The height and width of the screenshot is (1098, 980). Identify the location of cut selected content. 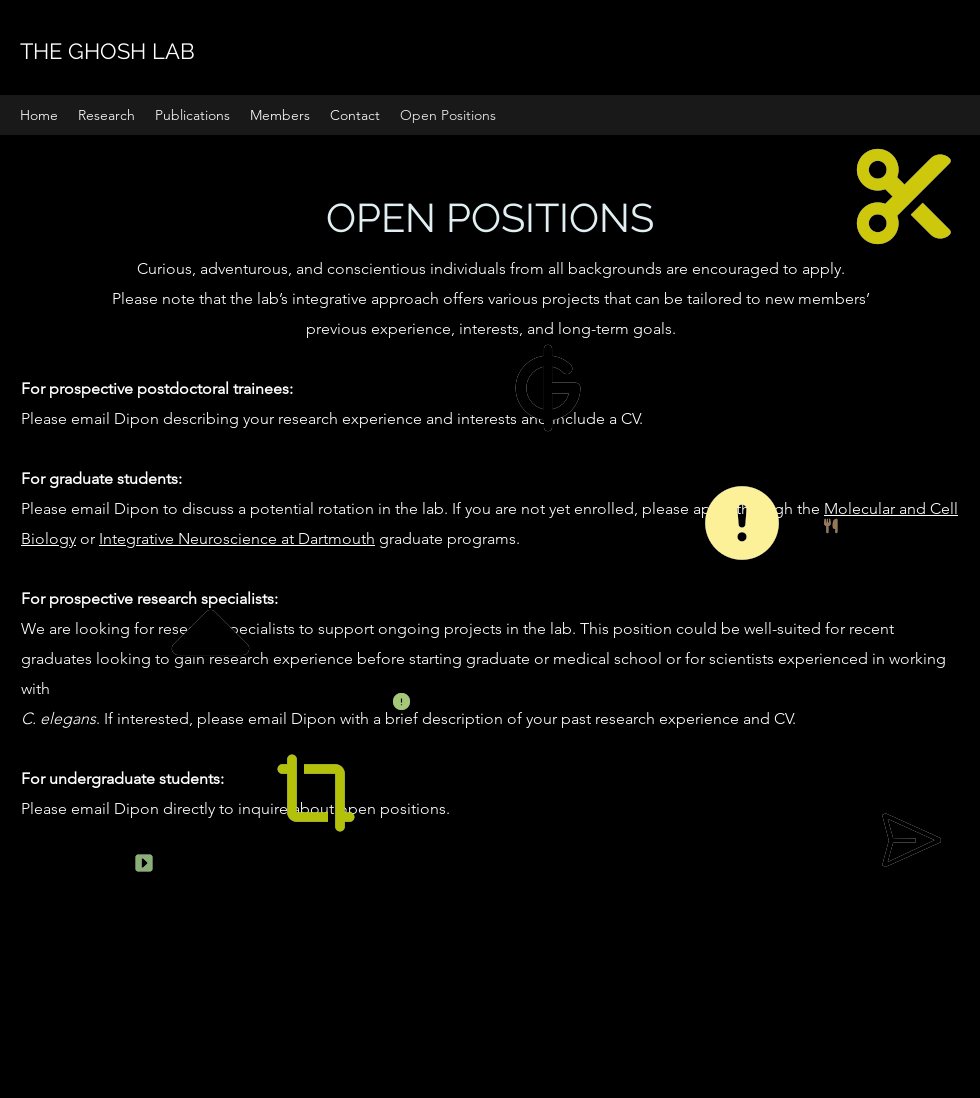
(904, 196).